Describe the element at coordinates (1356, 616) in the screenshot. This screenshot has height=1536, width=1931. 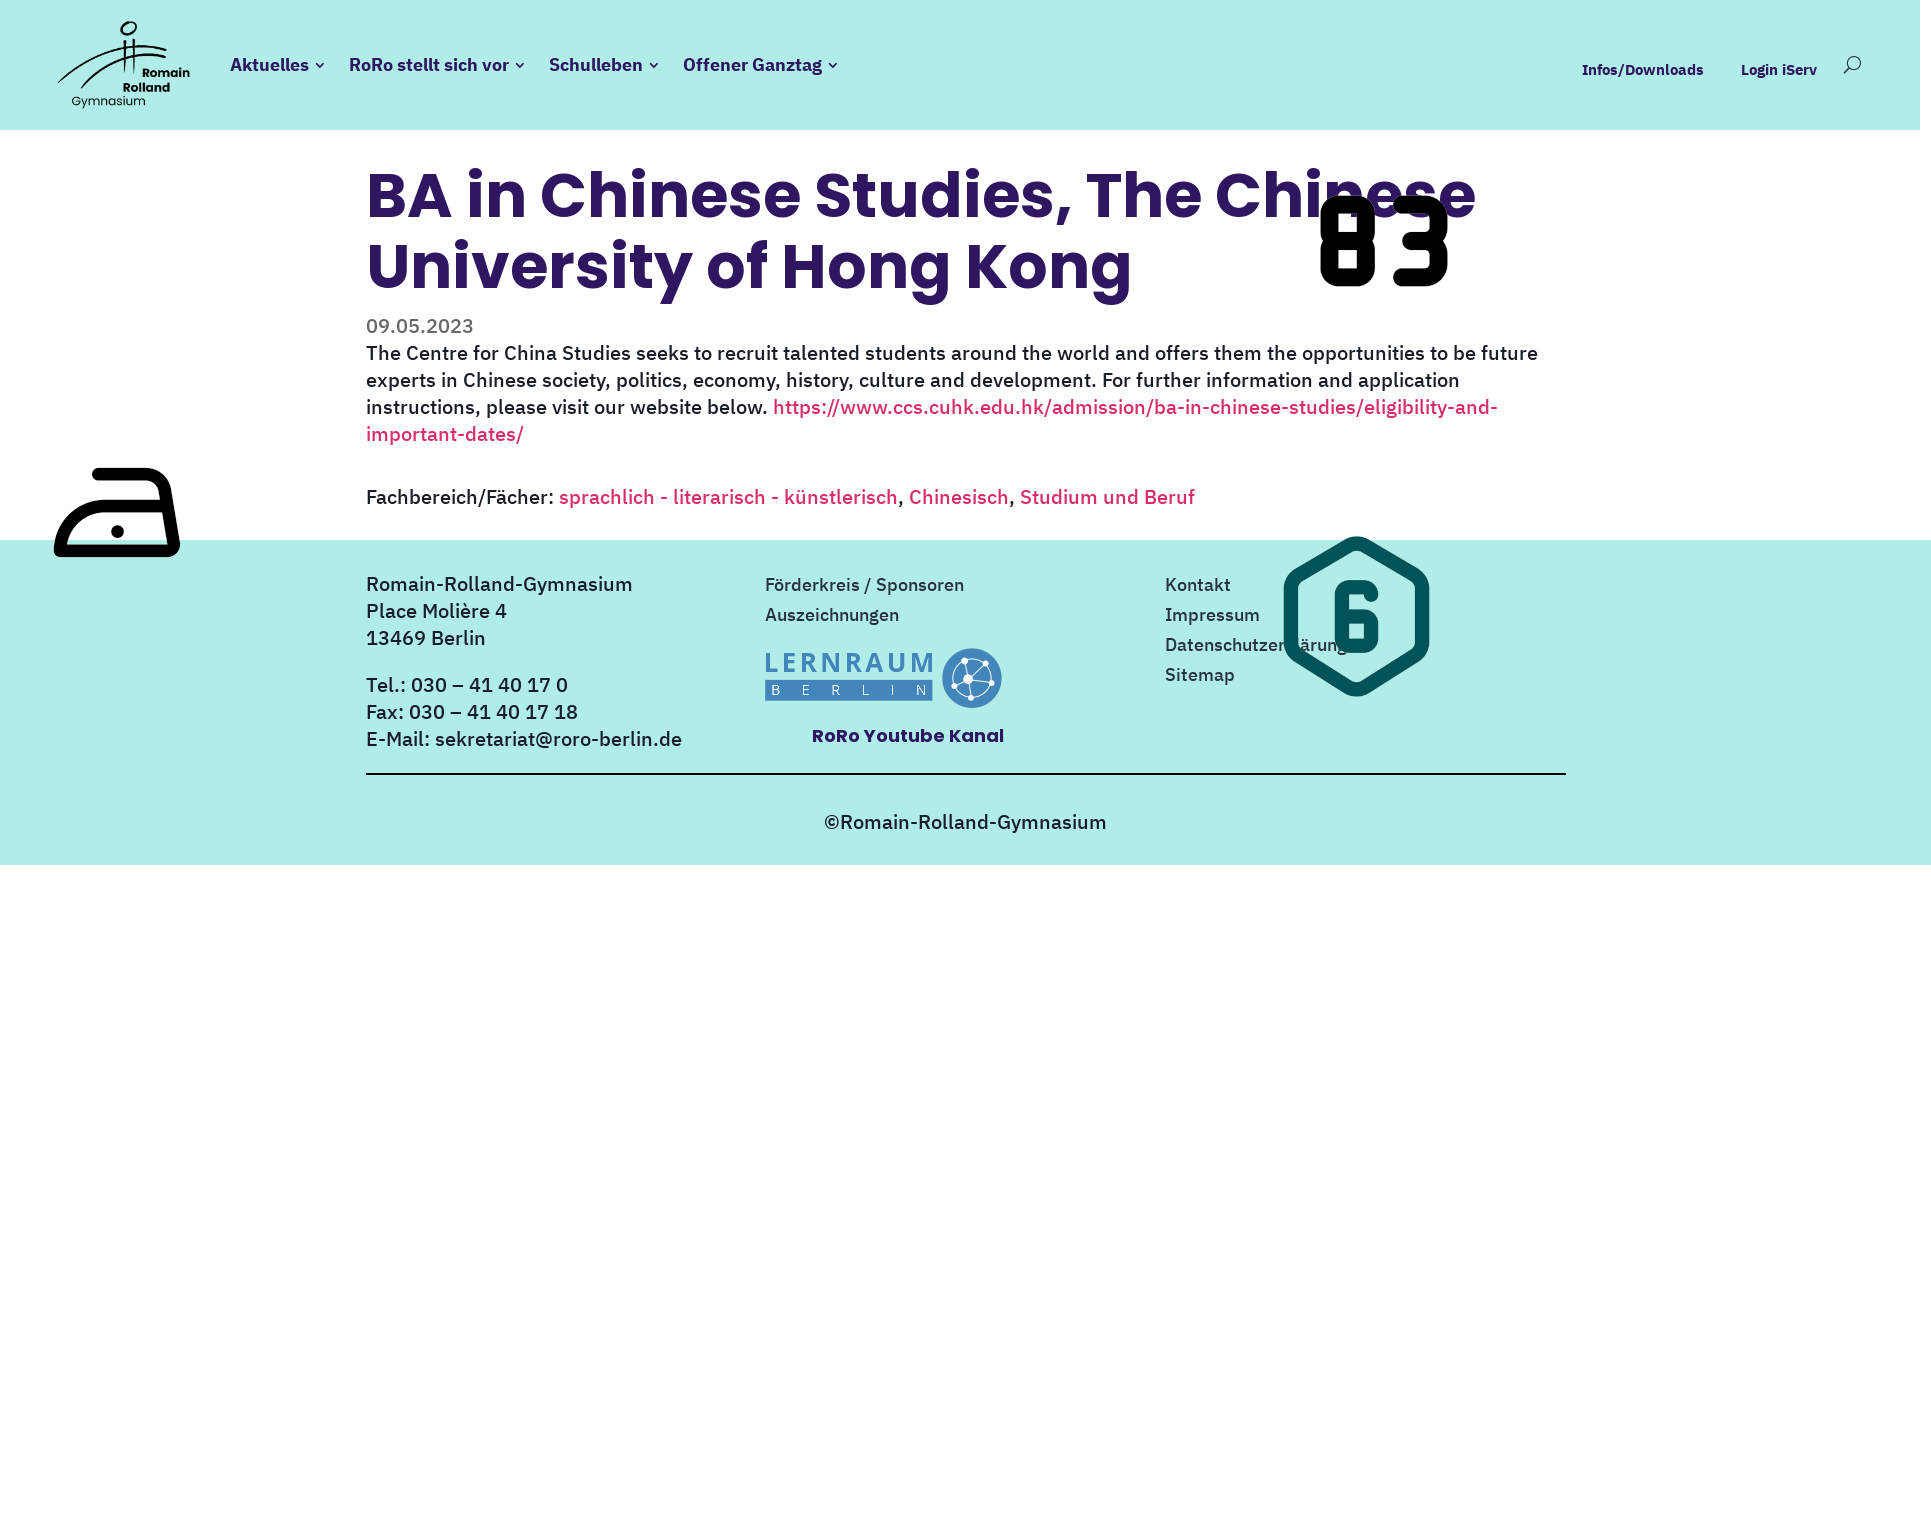
I see `indicates step 6 in a multi-step process` at that location.